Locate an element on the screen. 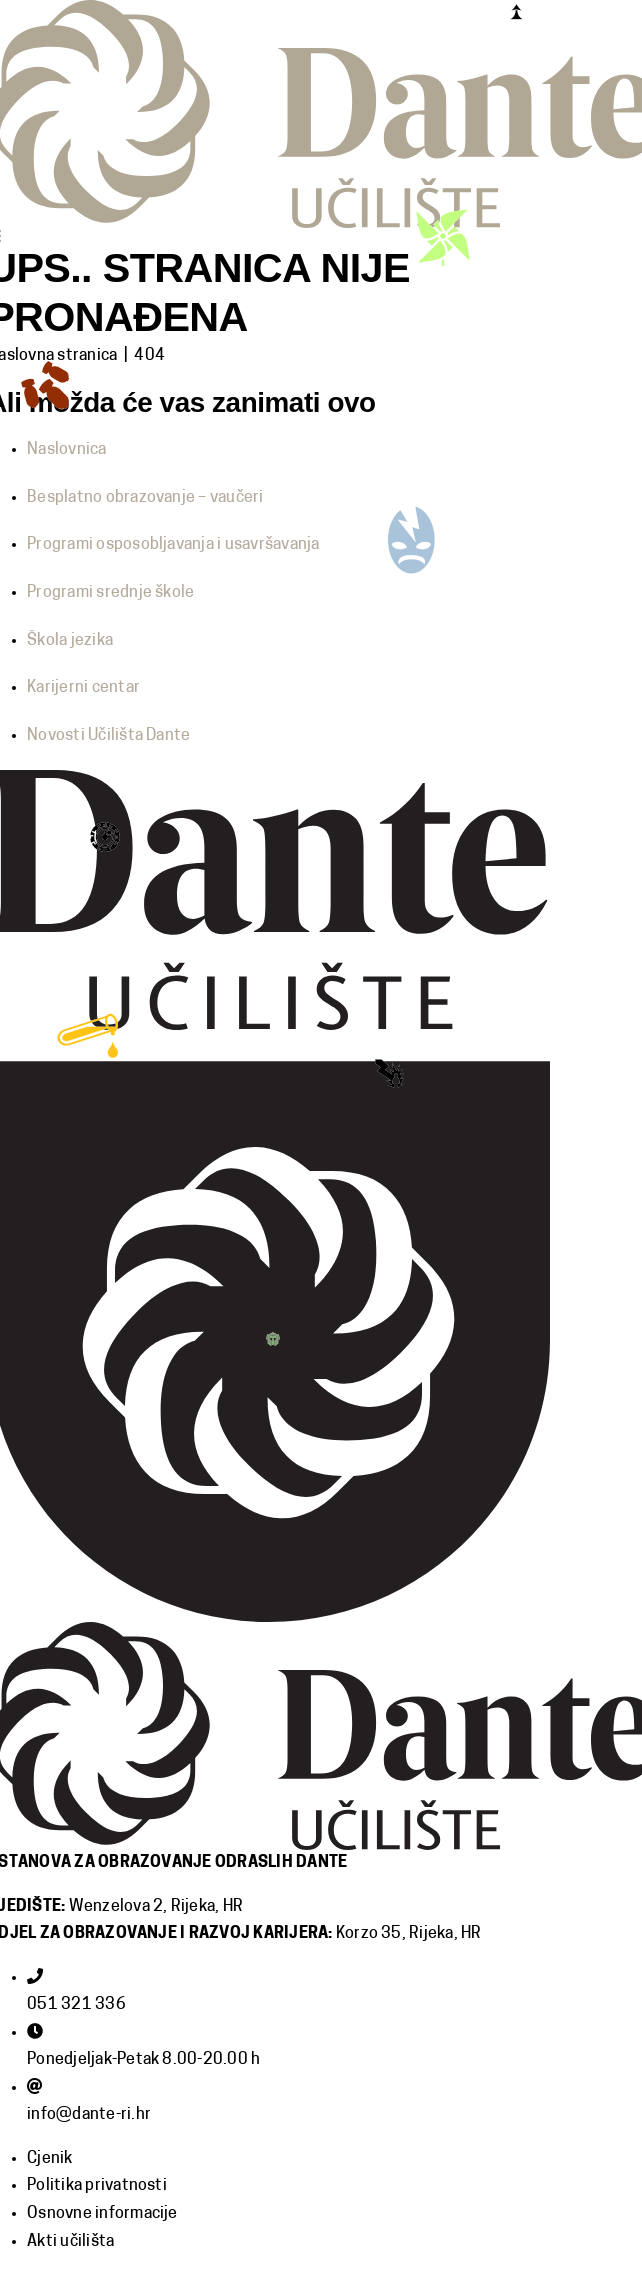 This screenshot has width=642, height=2272. select mech or robot character class is located at coordinates (273, 1339).